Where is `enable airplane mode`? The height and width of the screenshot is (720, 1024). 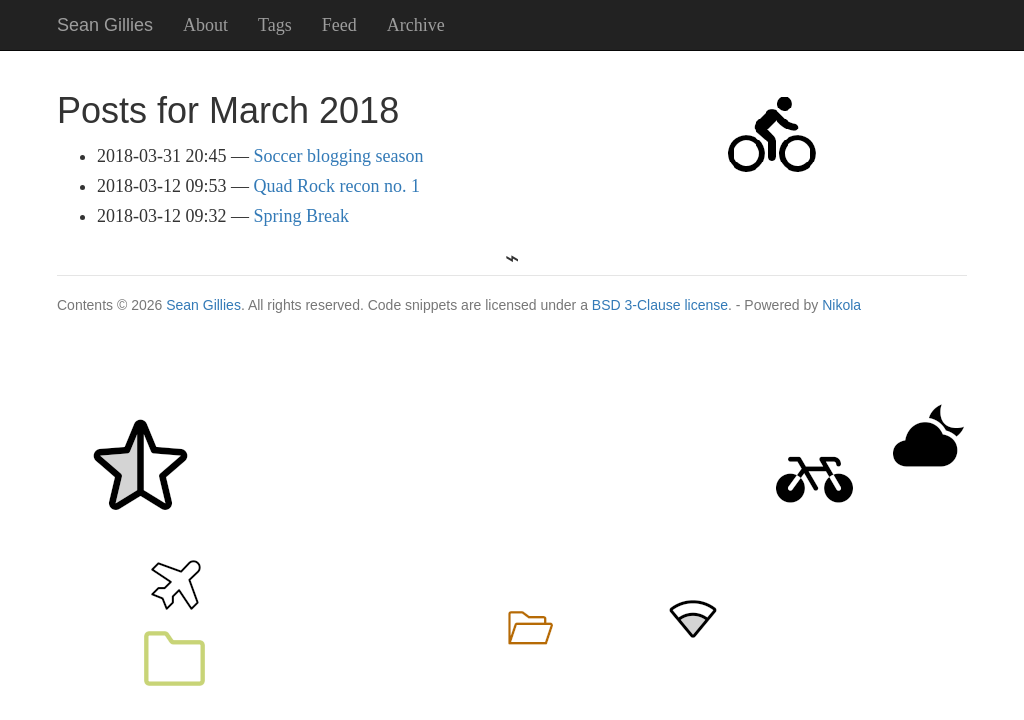 enable airplane mode is located at coordinates (177, 584).